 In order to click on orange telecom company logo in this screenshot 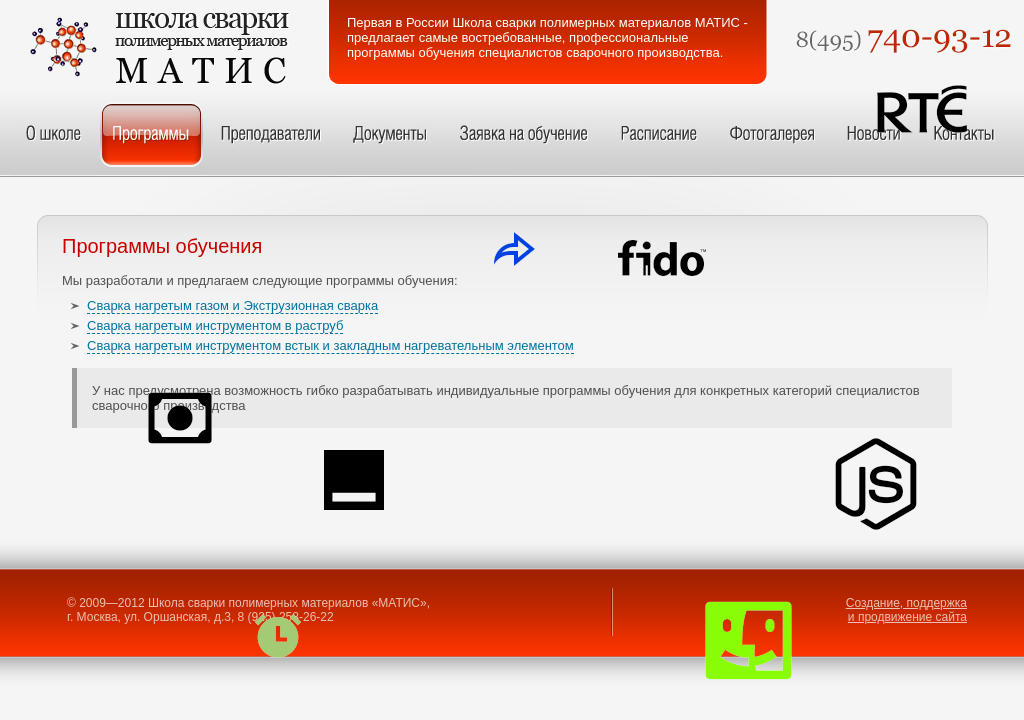, I will do `click(354, 480)`.